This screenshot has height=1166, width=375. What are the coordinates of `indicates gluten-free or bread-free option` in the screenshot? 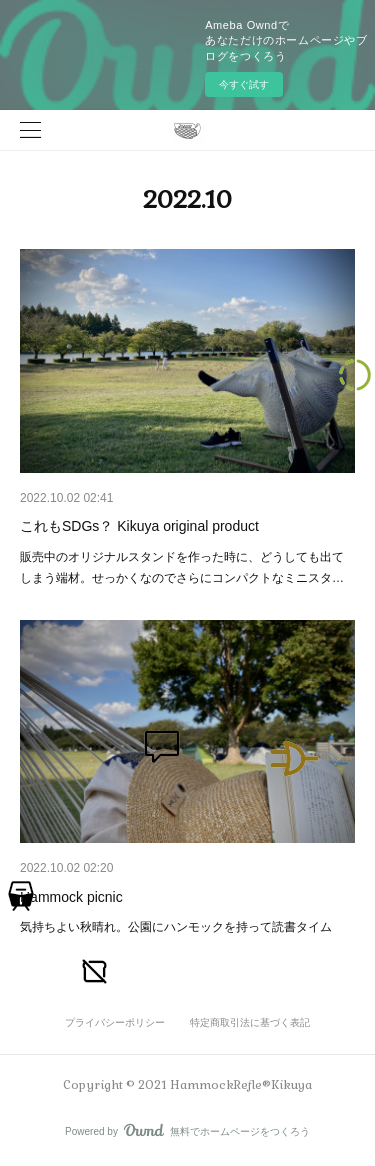 It's located at (94, 971).